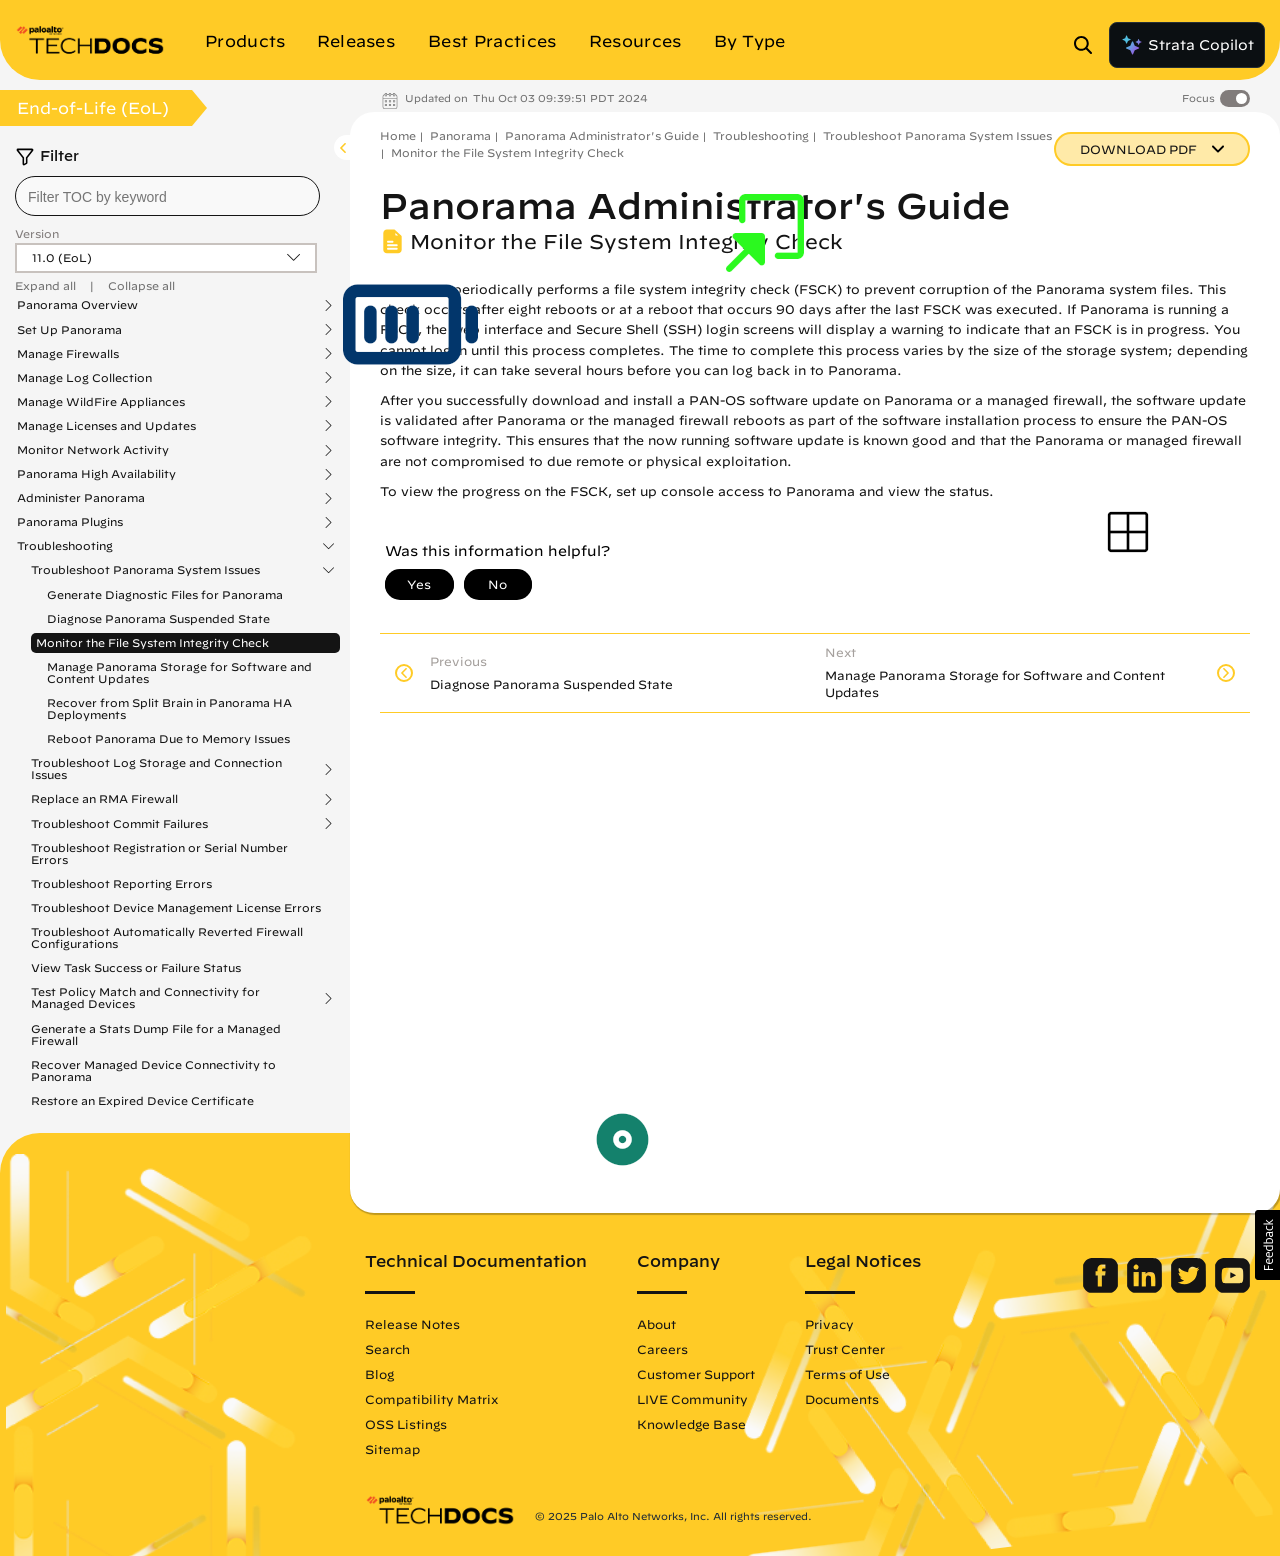 The height and width of the screenshot is (1556, 1280). I want to click on play or access music library, so click(622, 1139).